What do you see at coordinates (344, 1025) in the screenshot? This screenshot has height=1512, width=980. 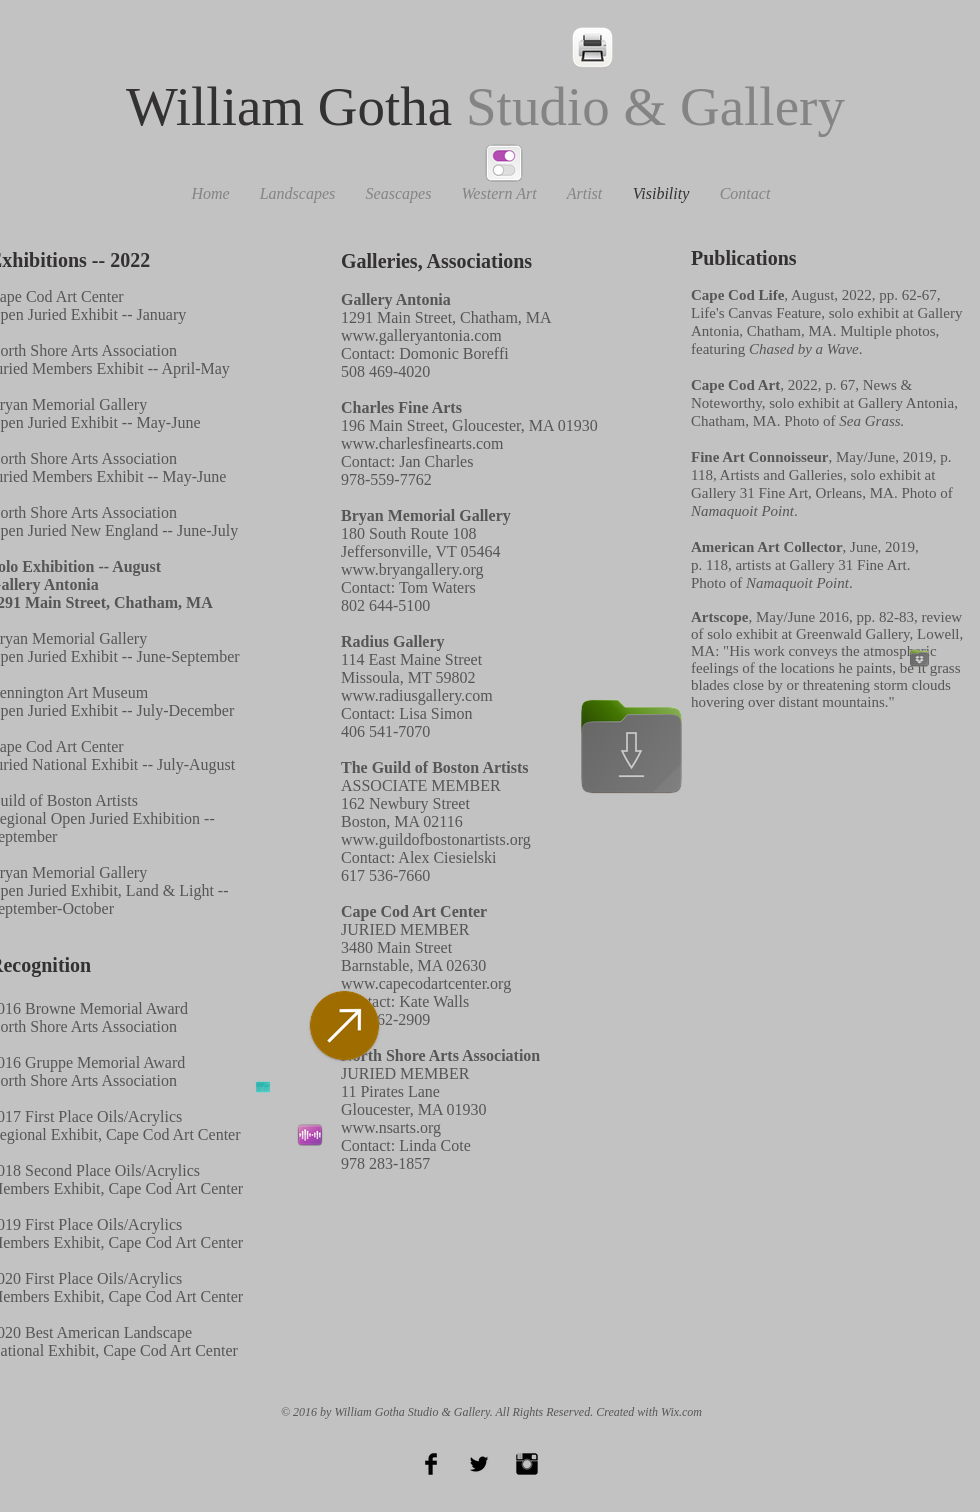 I see `indicates a symbolic link or shortcut to another file` at bounding box center [344, 1025].